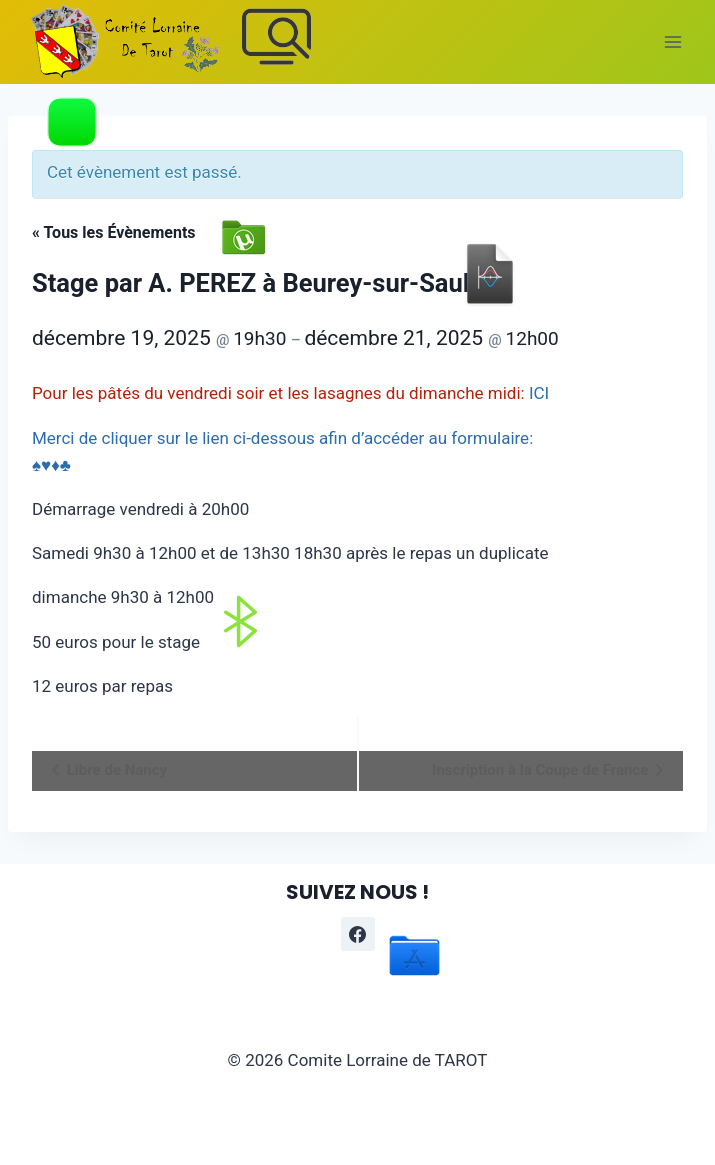  Describe the element at coordinates (414, 955) in the screenshot. I see `open templates folder` at that location.